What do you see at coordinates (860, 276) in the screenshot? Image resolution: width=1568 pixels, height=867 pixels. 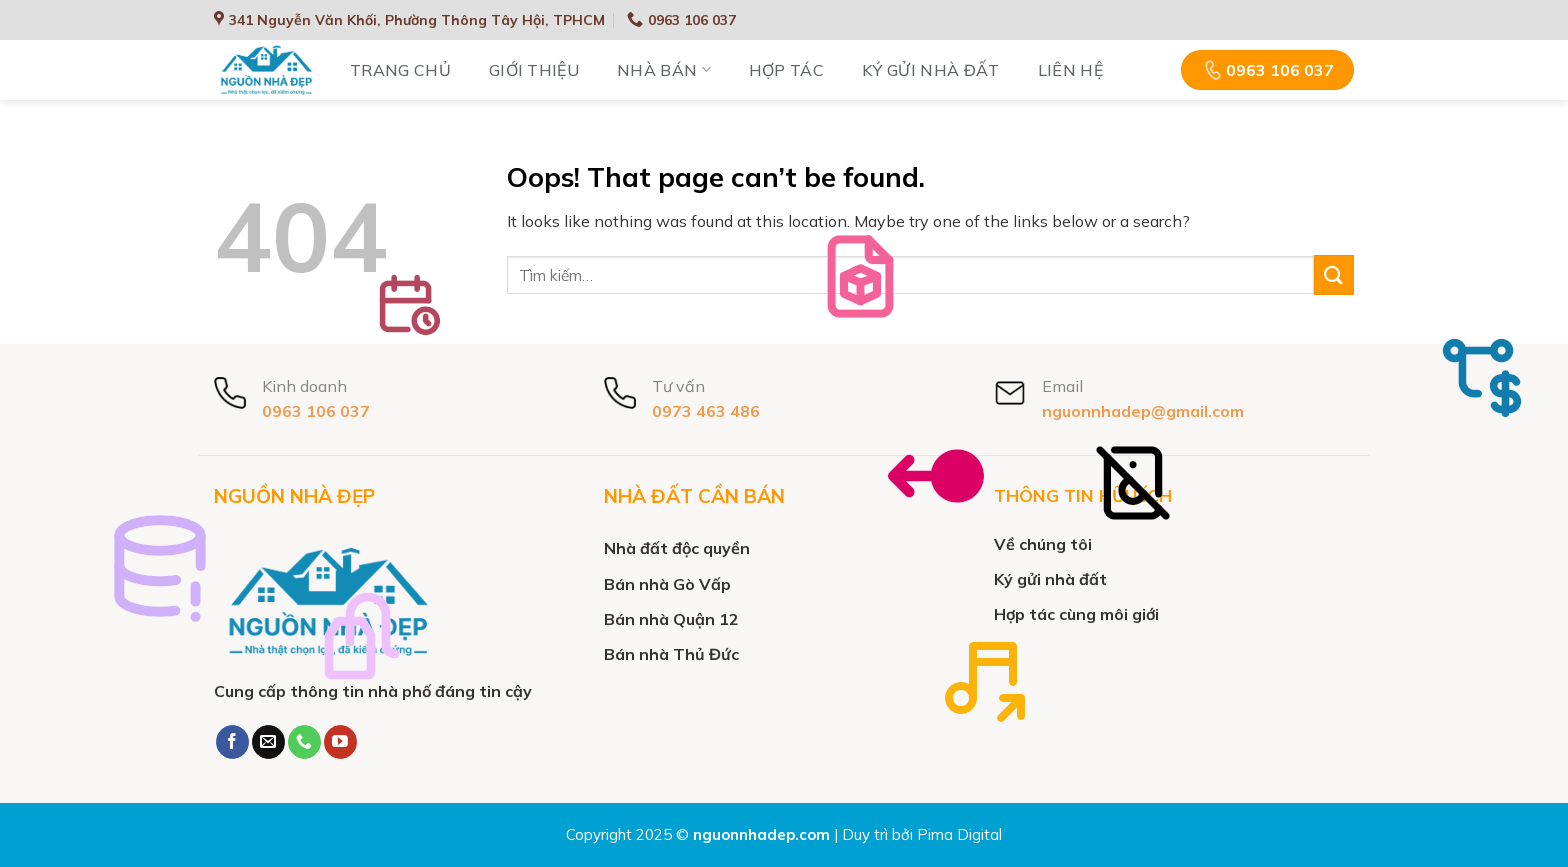 I see `open a 3d model file` at bounding box center [860, 276].